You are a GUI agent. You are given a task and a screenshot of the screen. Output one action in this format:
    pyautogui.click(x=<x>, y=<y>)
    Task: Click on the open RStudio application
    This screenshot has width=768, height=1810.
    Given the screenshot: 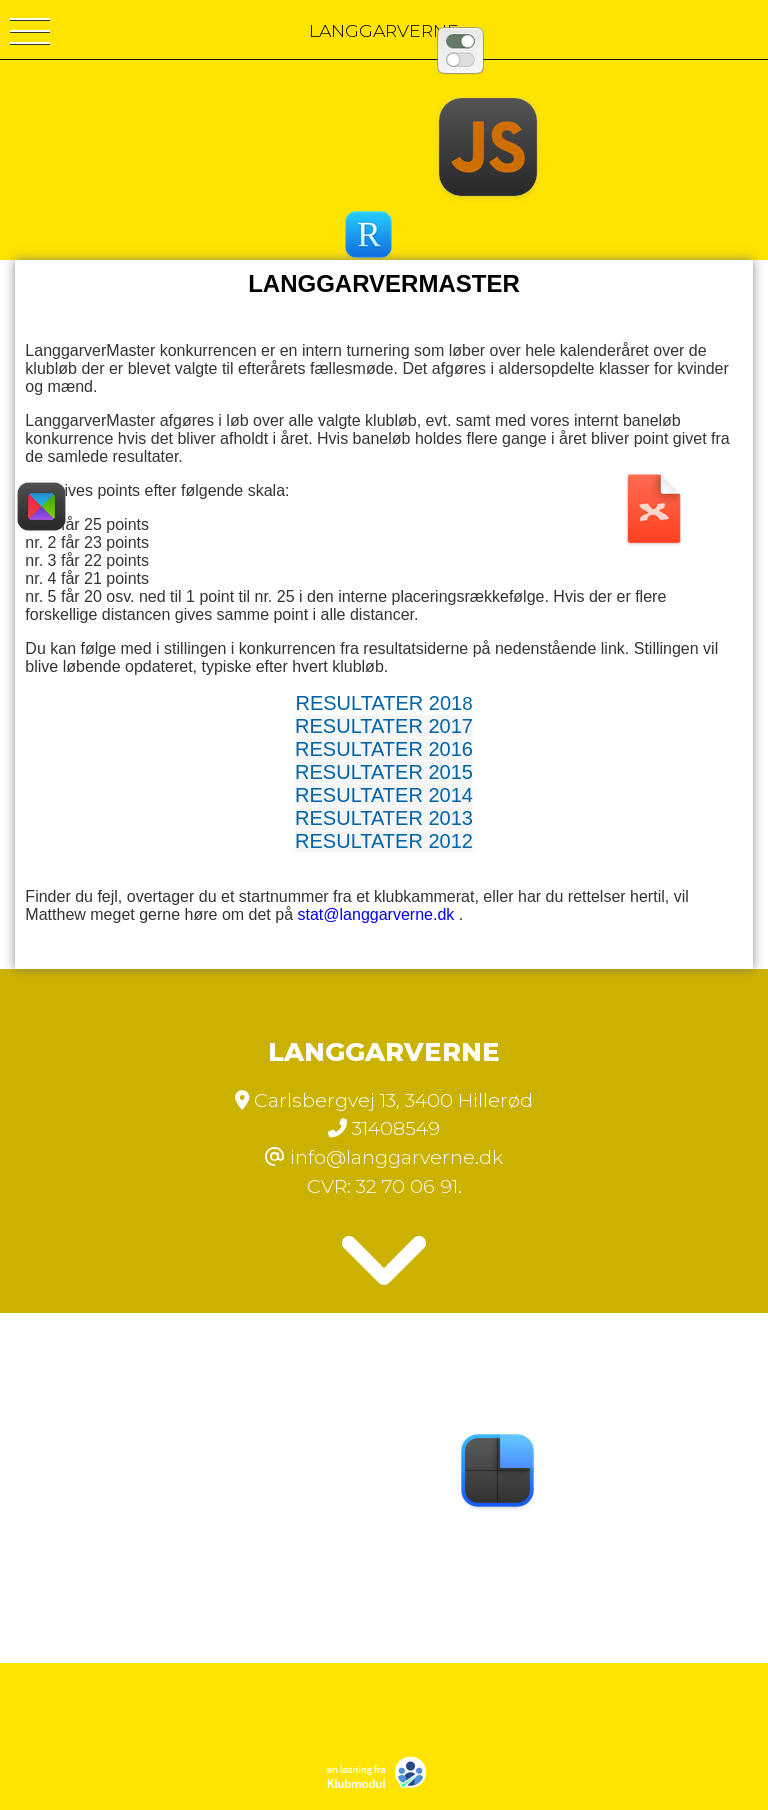 What is the action you would take?
    pyautogui.click(x=368, y=234)
    